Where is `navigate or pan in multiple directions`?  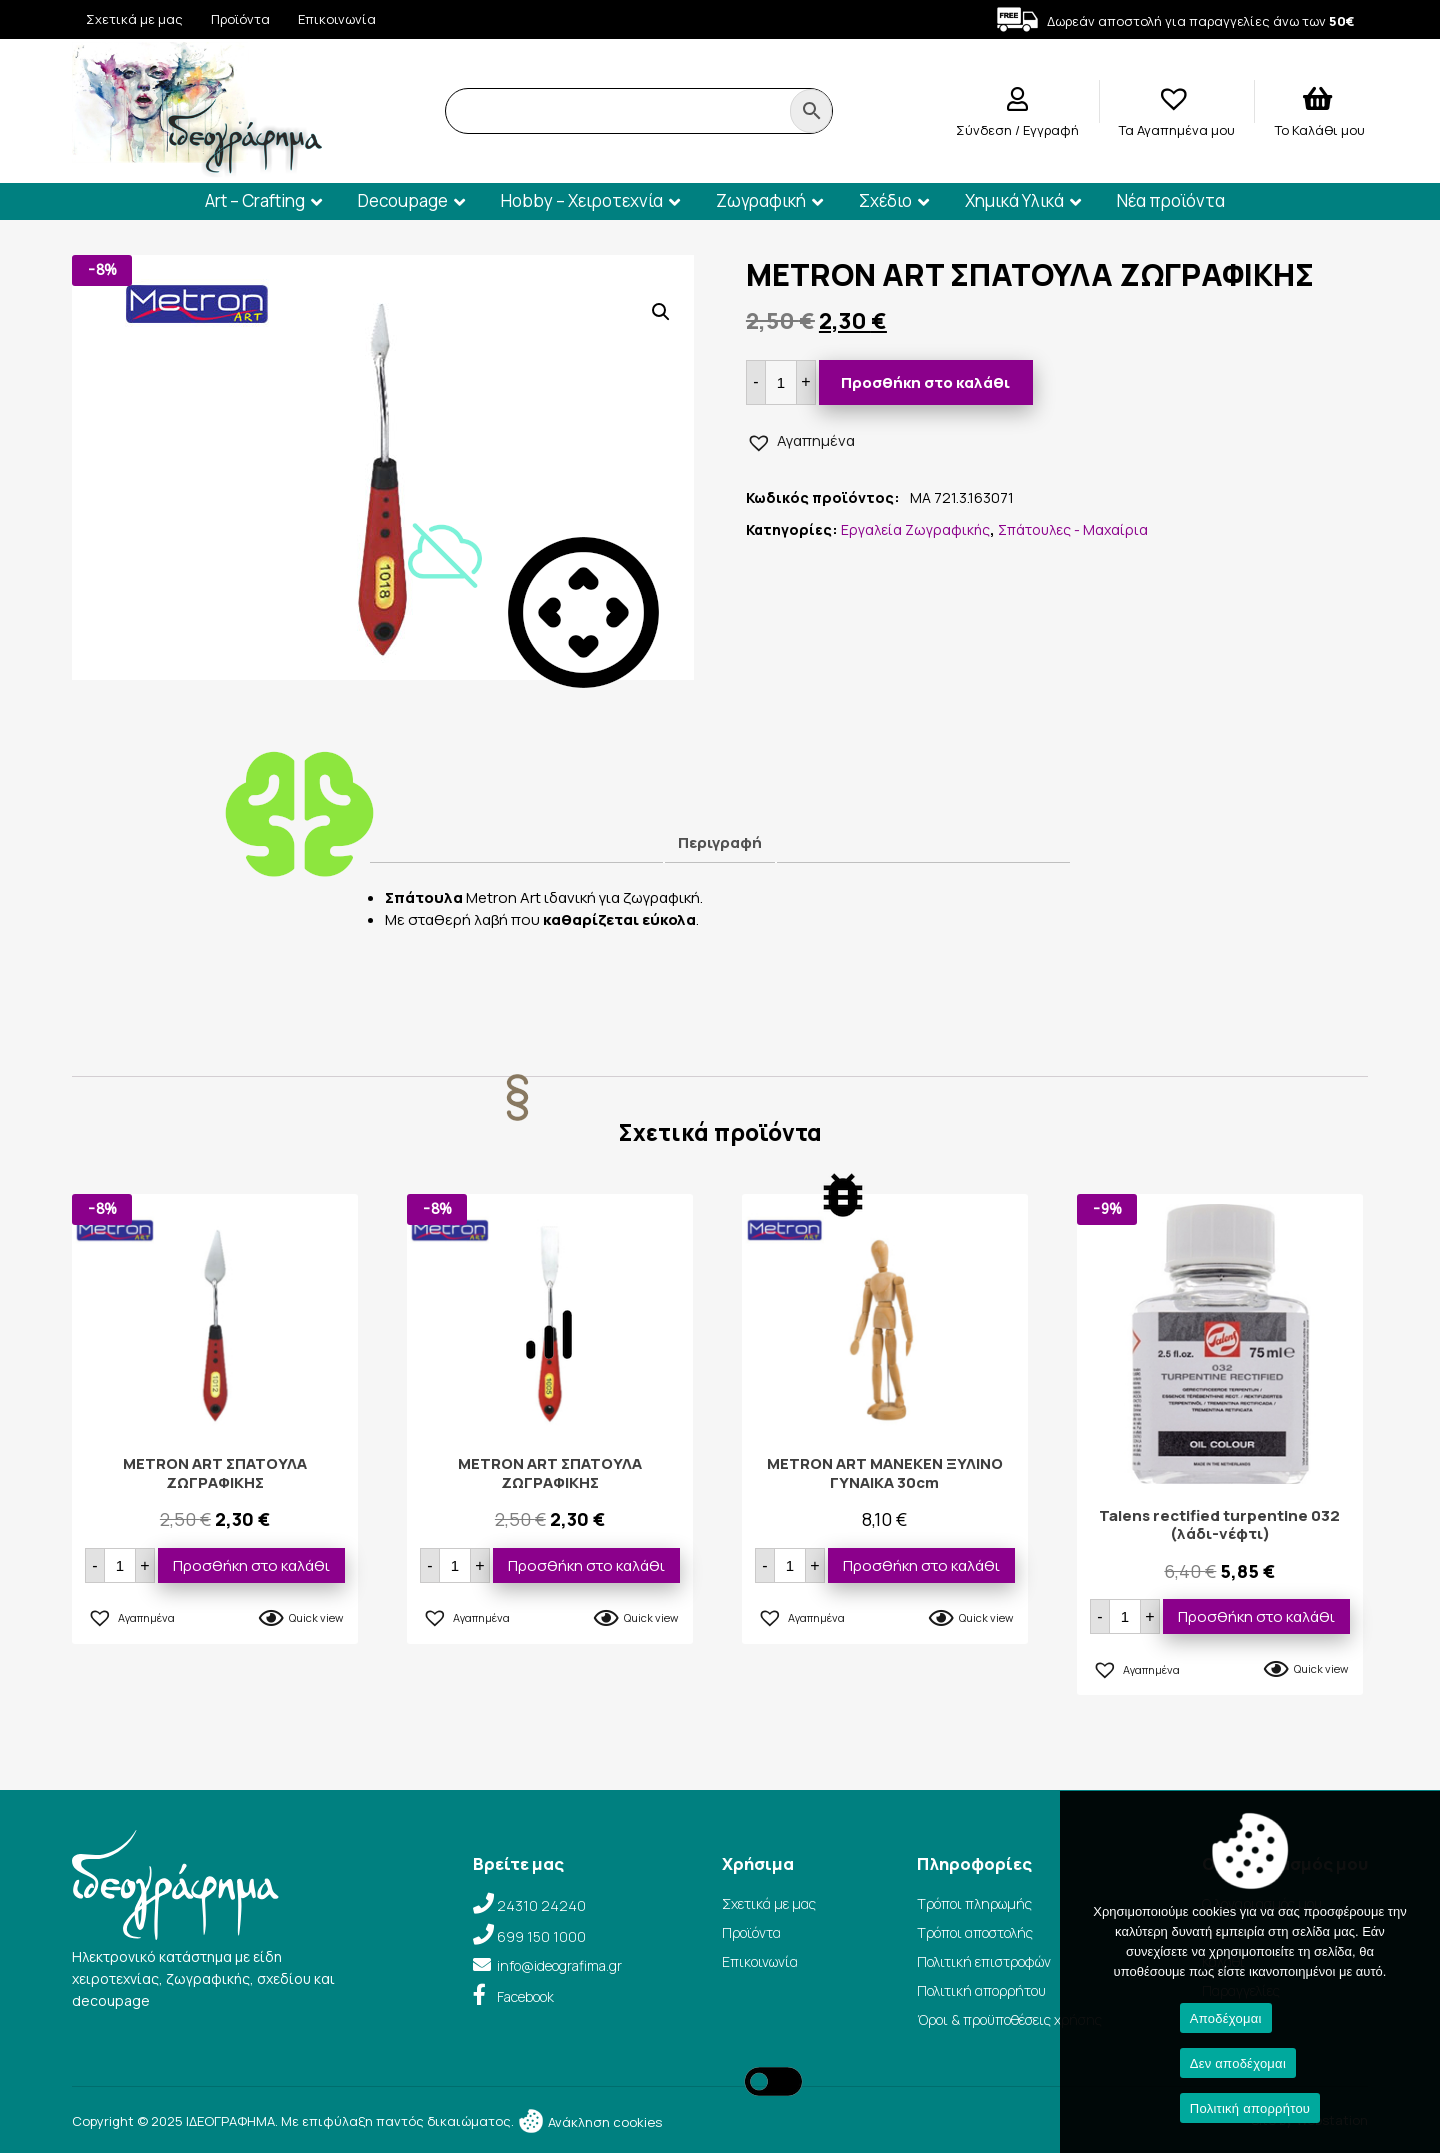 navigate or pan in multiple directions is located at coordinates (583, 612).